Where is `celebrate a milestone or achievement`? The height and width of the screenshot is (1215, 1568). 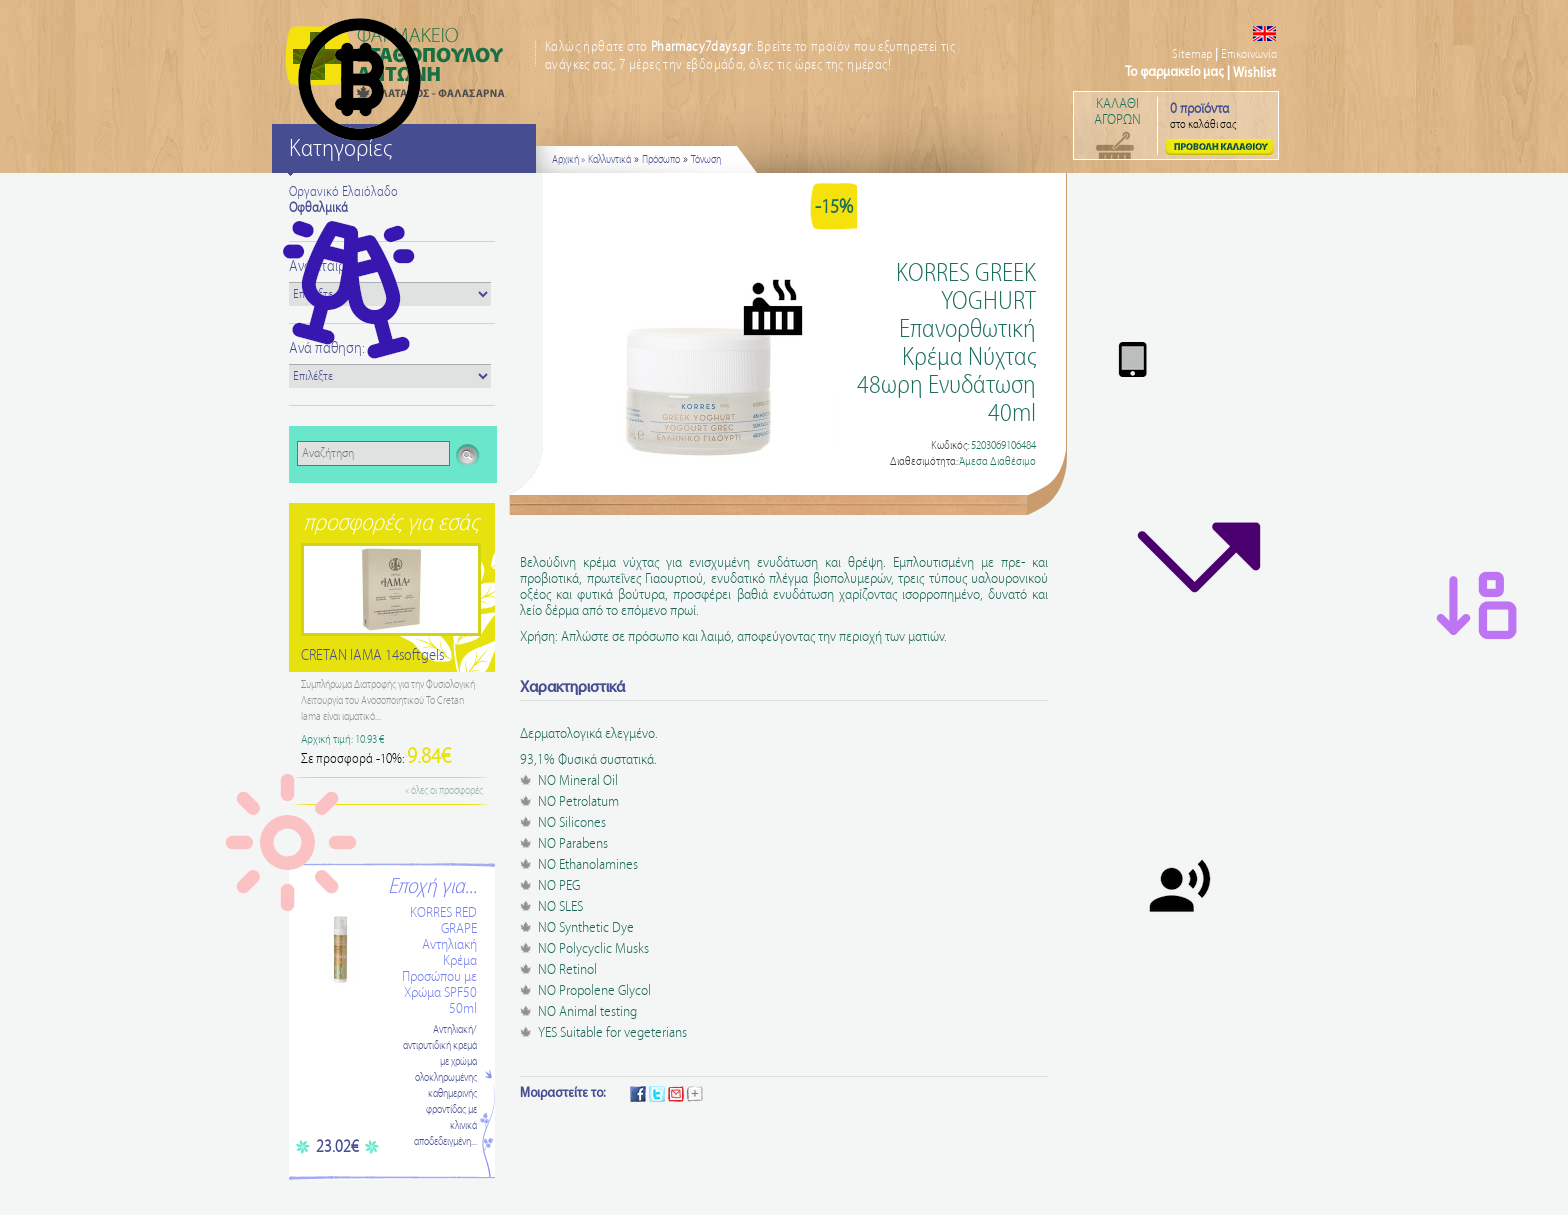 celebrate a milestone or achievement is located at coordinates (351, 289).